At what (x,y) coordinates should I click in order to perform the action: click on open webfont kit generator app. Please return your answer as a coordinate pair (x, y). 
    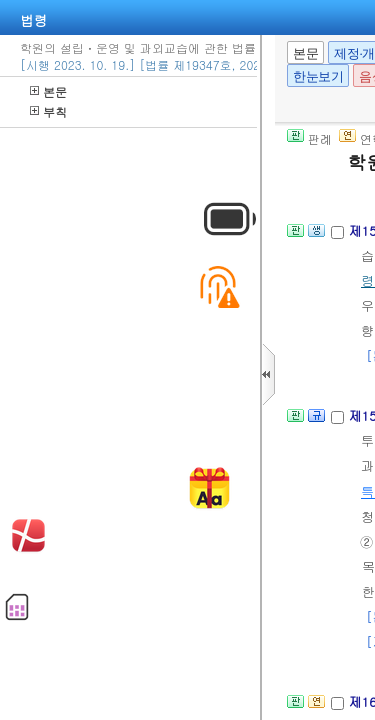
    Looking at the image, I should click on (209, 488).